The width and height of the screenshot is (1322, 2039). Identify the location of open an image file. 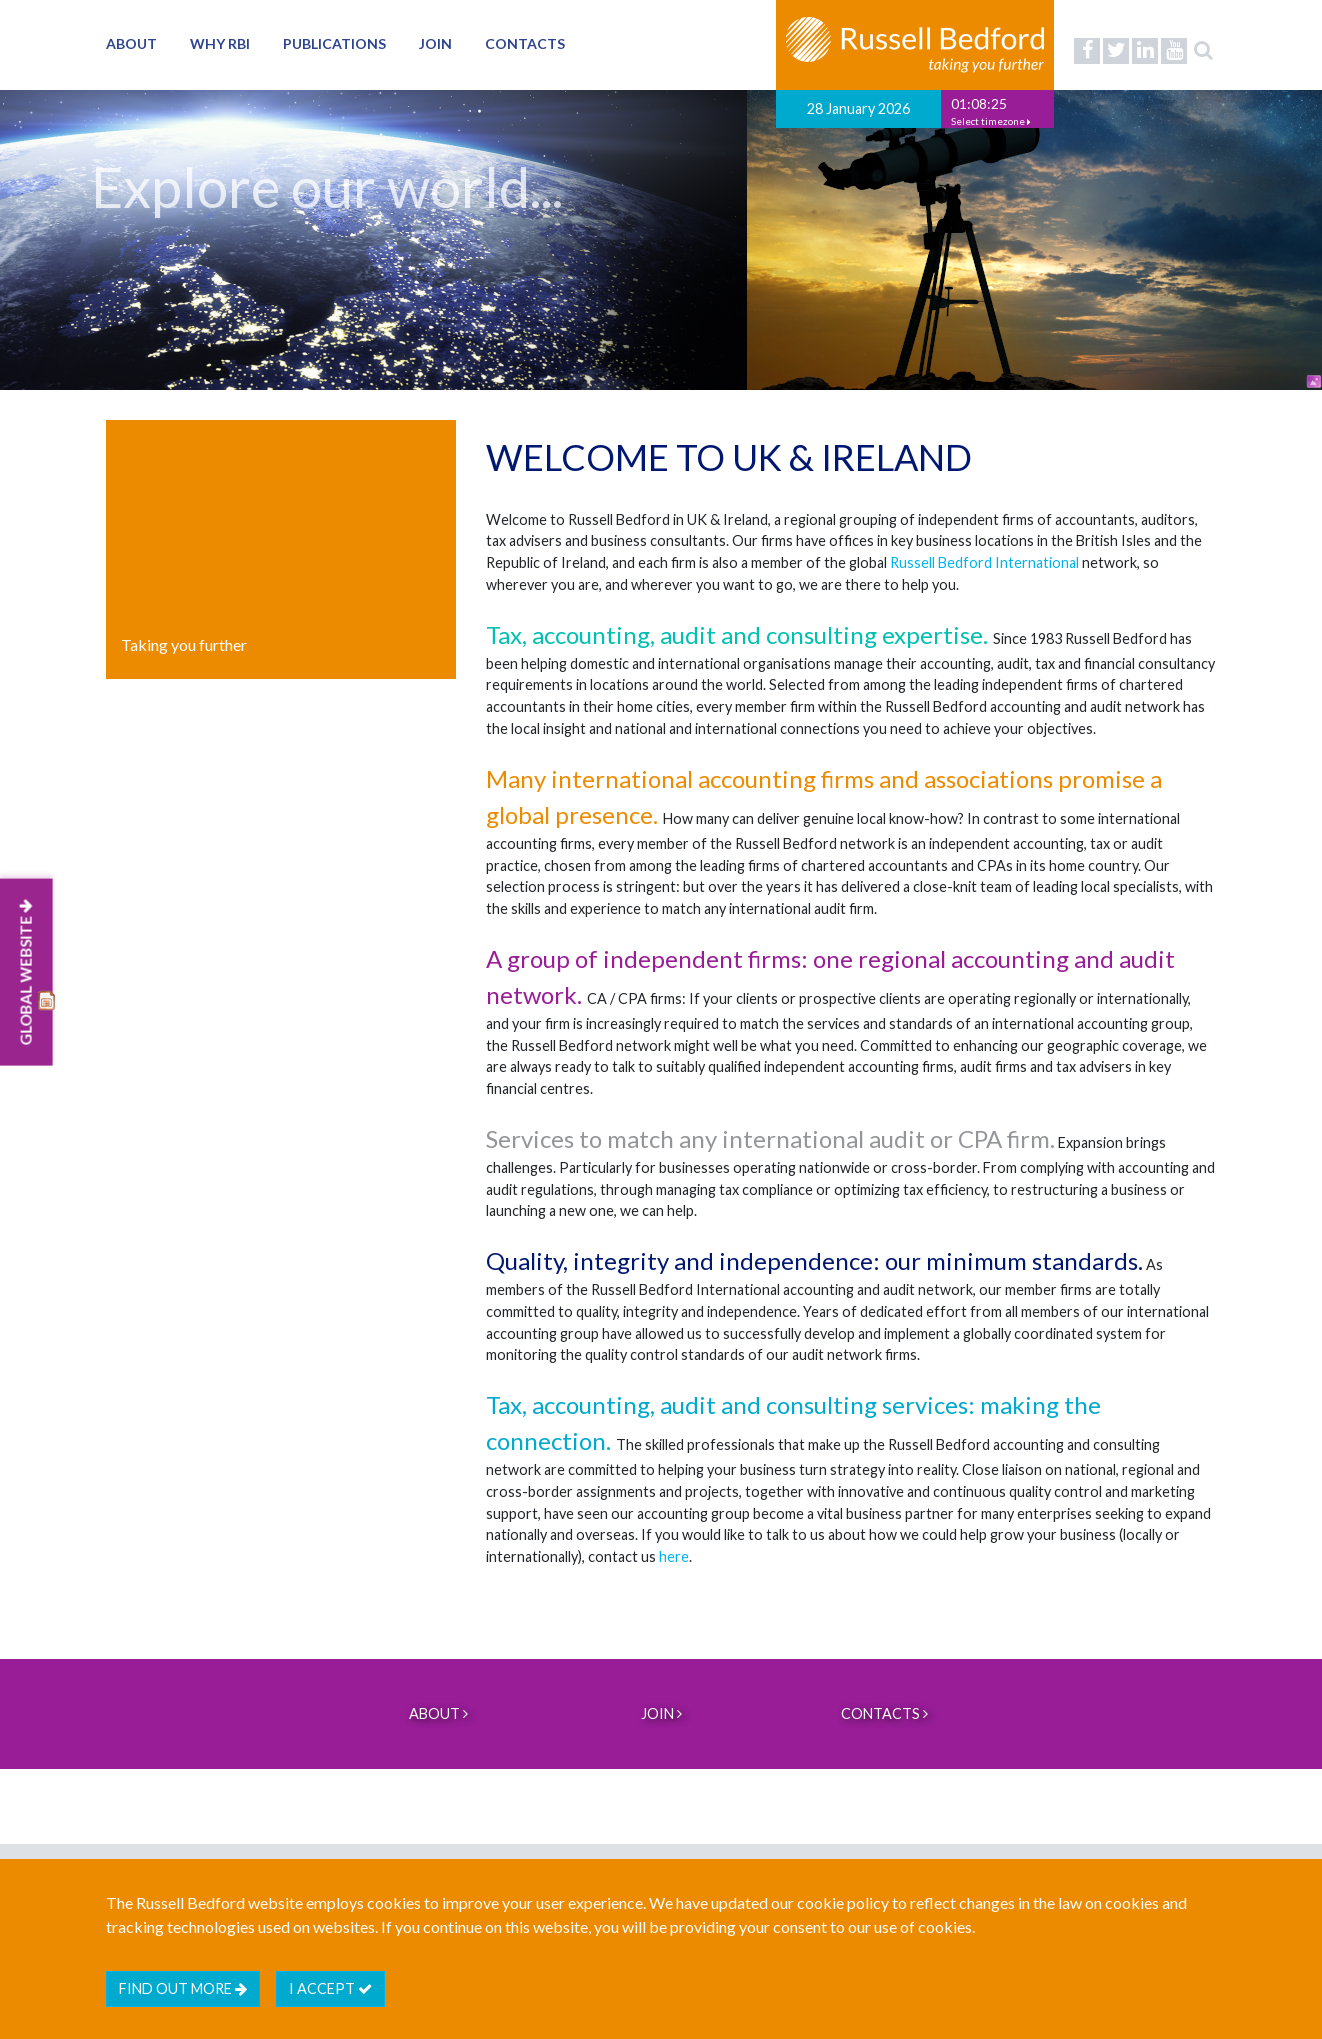
(1314, 381).